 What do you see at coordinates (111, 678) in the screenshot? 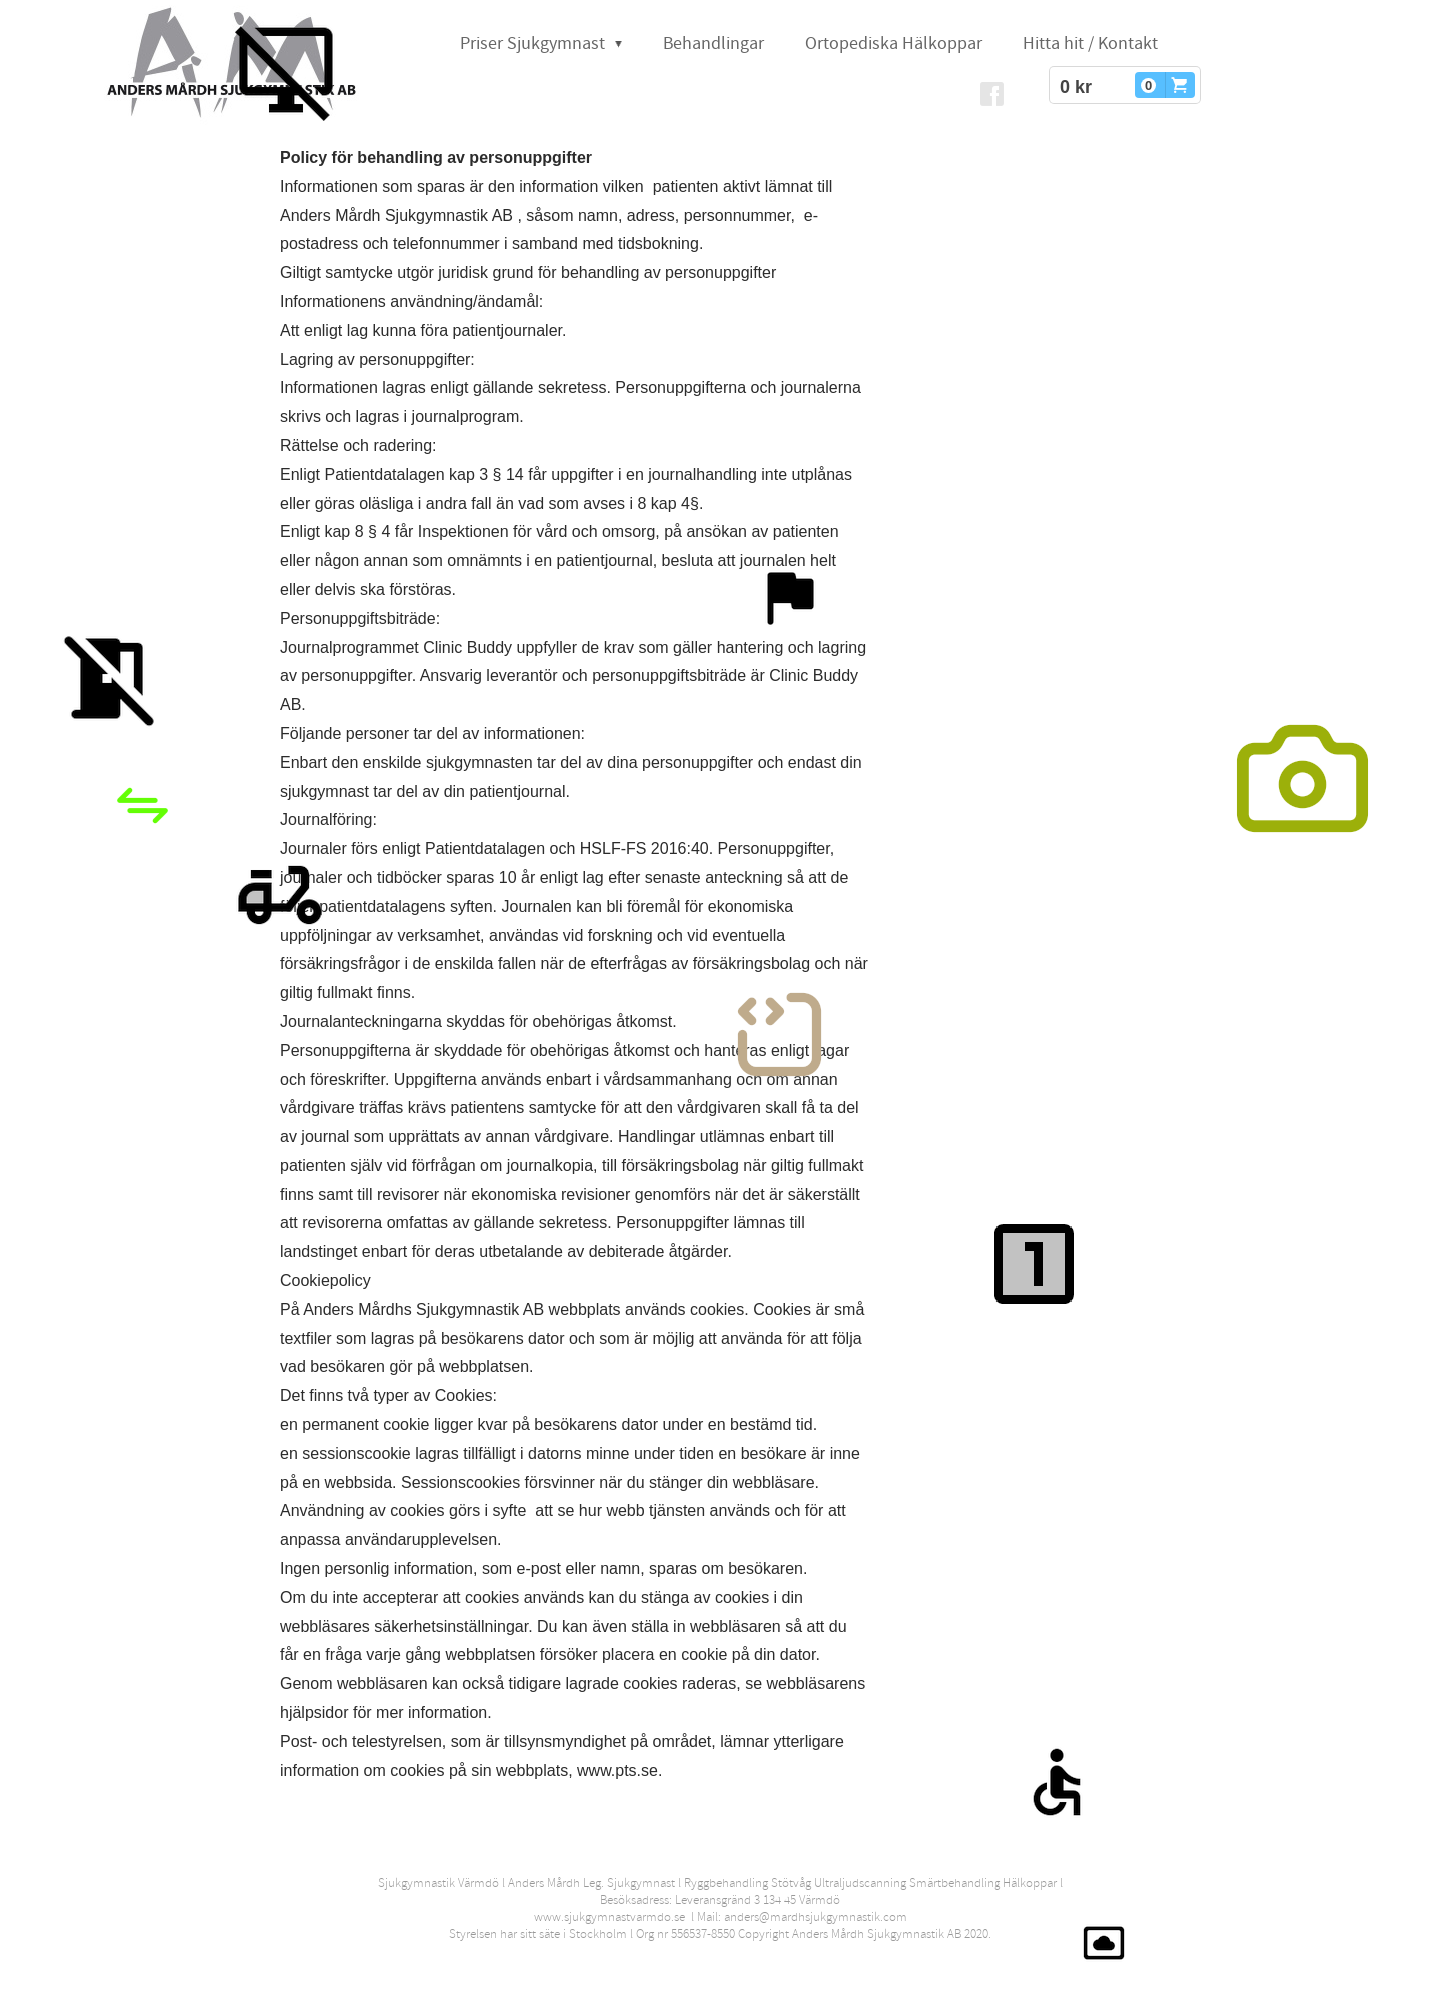
I see `no meeting room available` at bounding box center [111, 678].